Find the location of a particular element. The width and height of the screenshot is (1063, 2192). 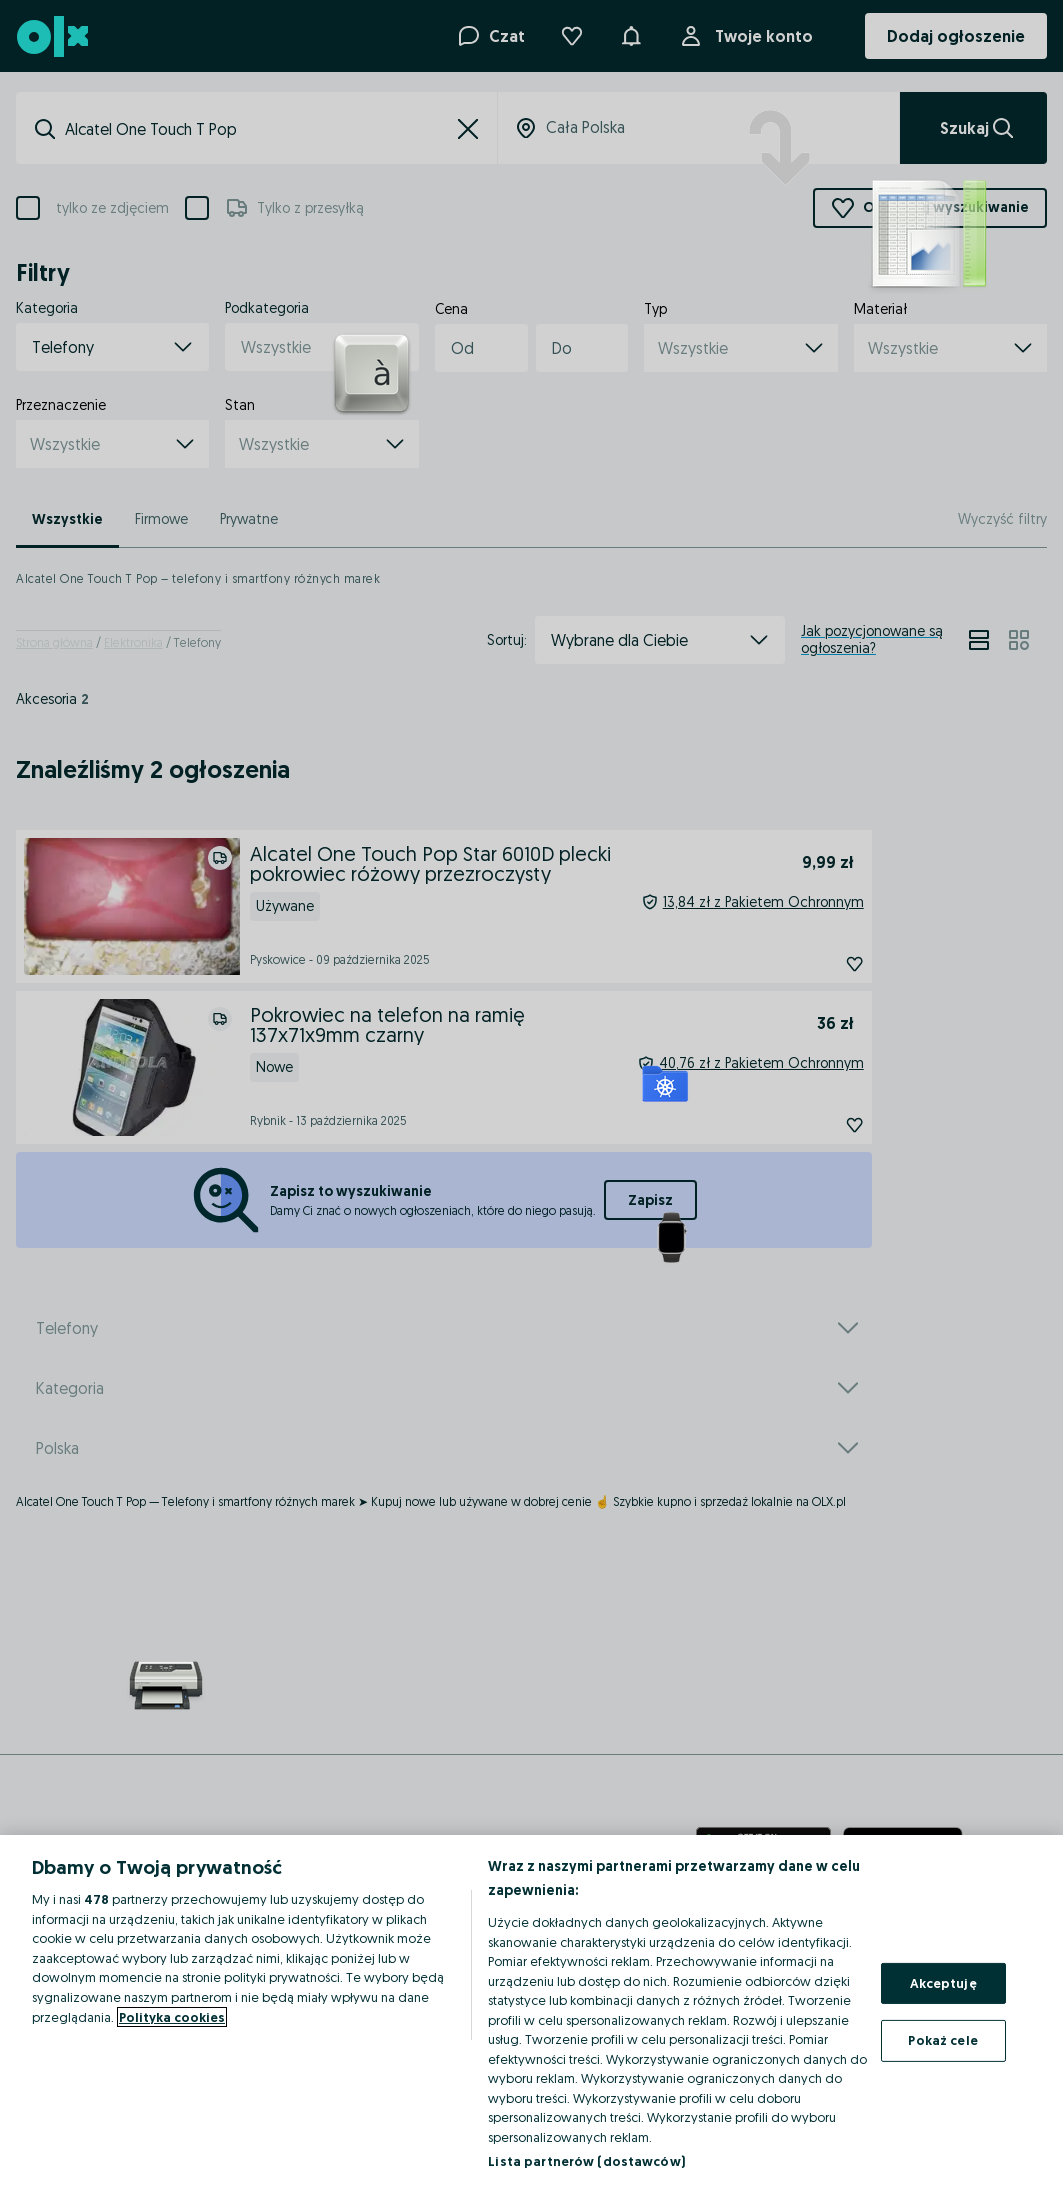

spreadsheet template file type is located at coordinates (927, 233).